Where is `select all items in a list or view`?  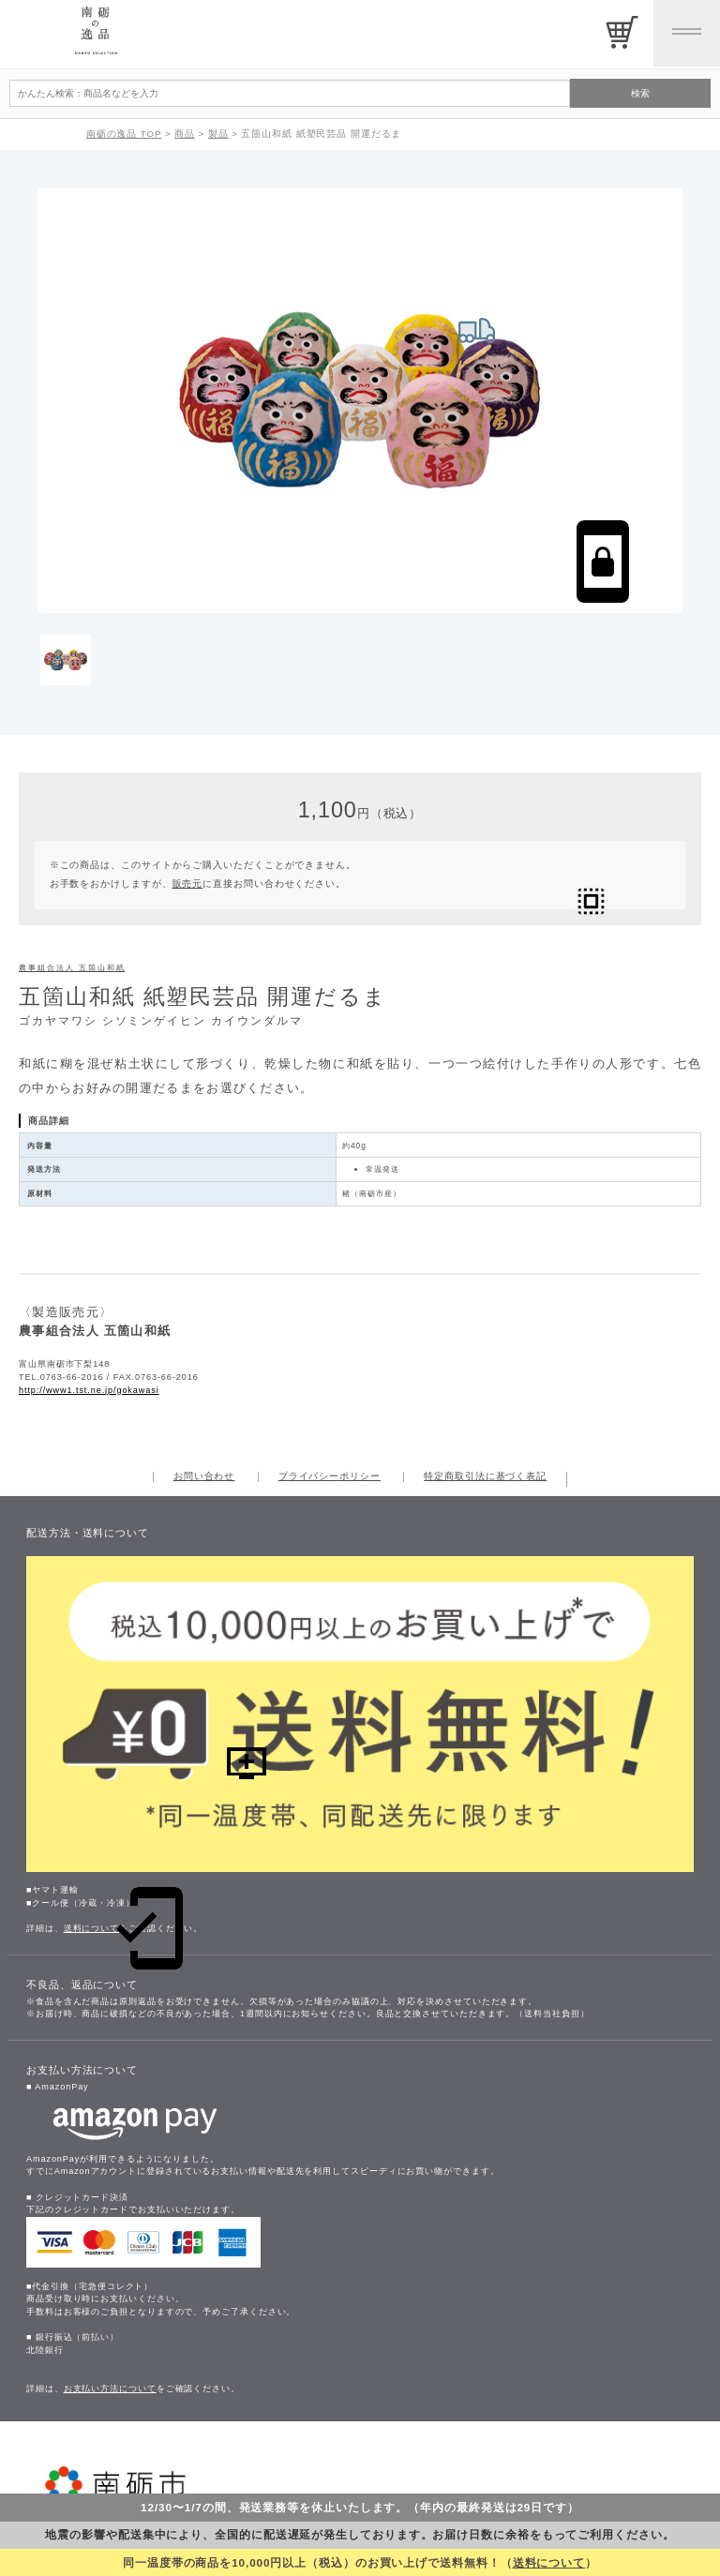
select all items in a list or view is located at coordinates (591, 901).